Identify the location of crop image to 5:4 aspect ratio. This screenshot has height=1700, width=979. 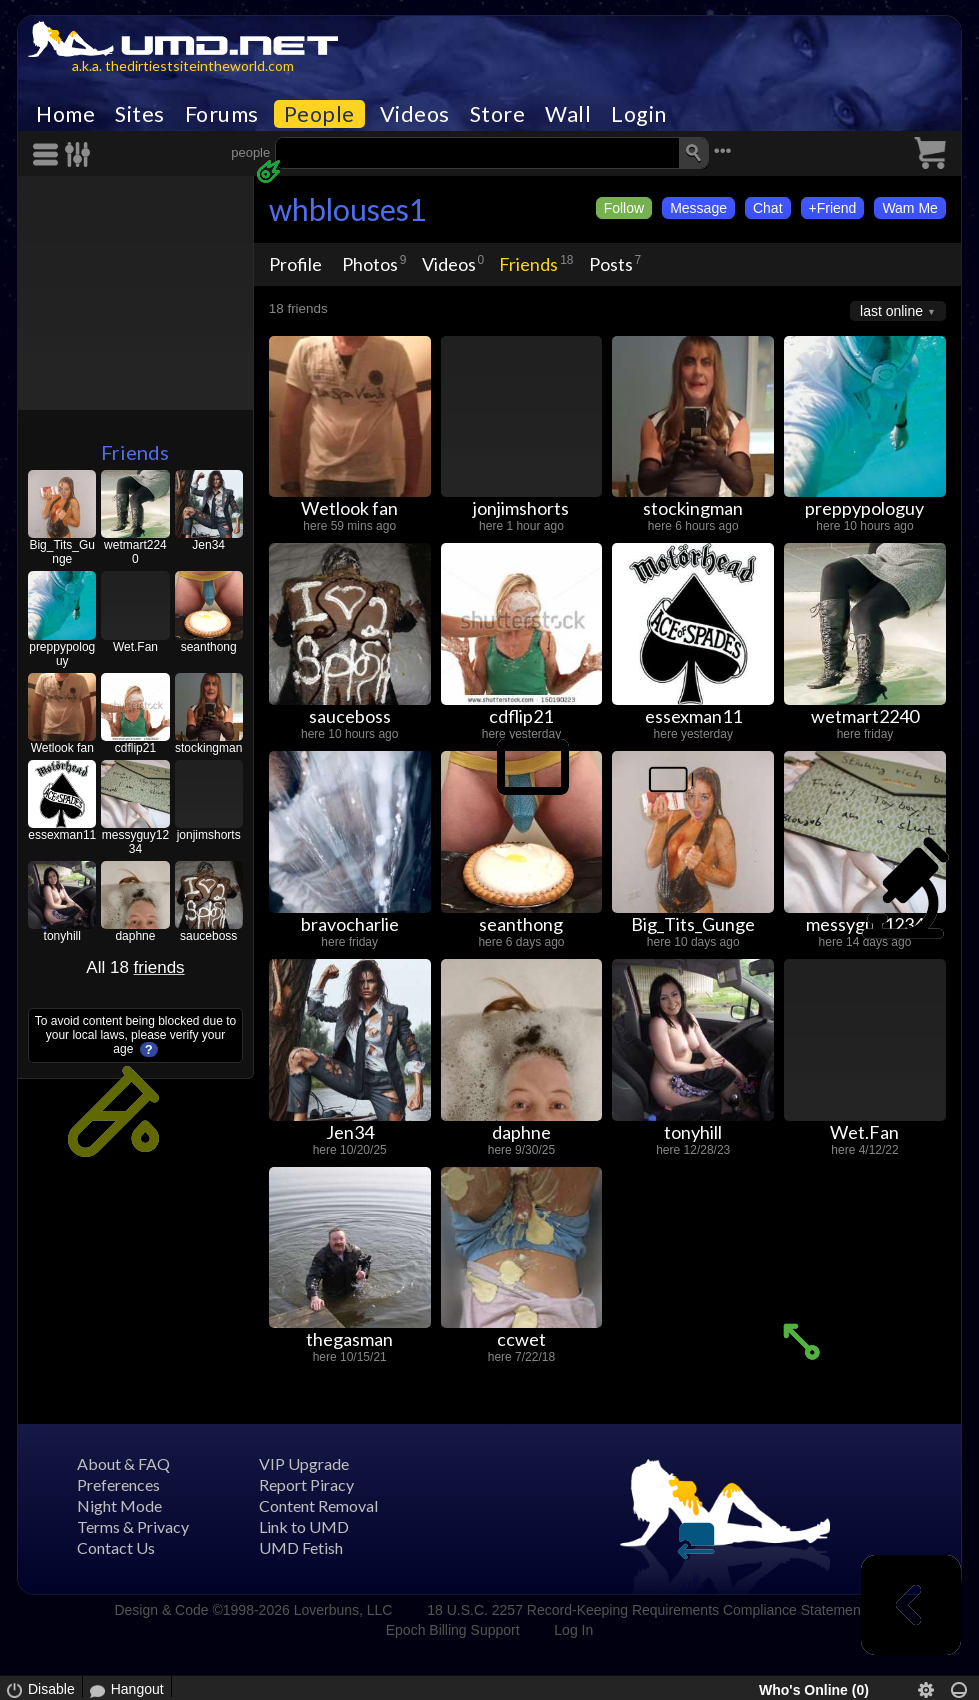
(533, 767).